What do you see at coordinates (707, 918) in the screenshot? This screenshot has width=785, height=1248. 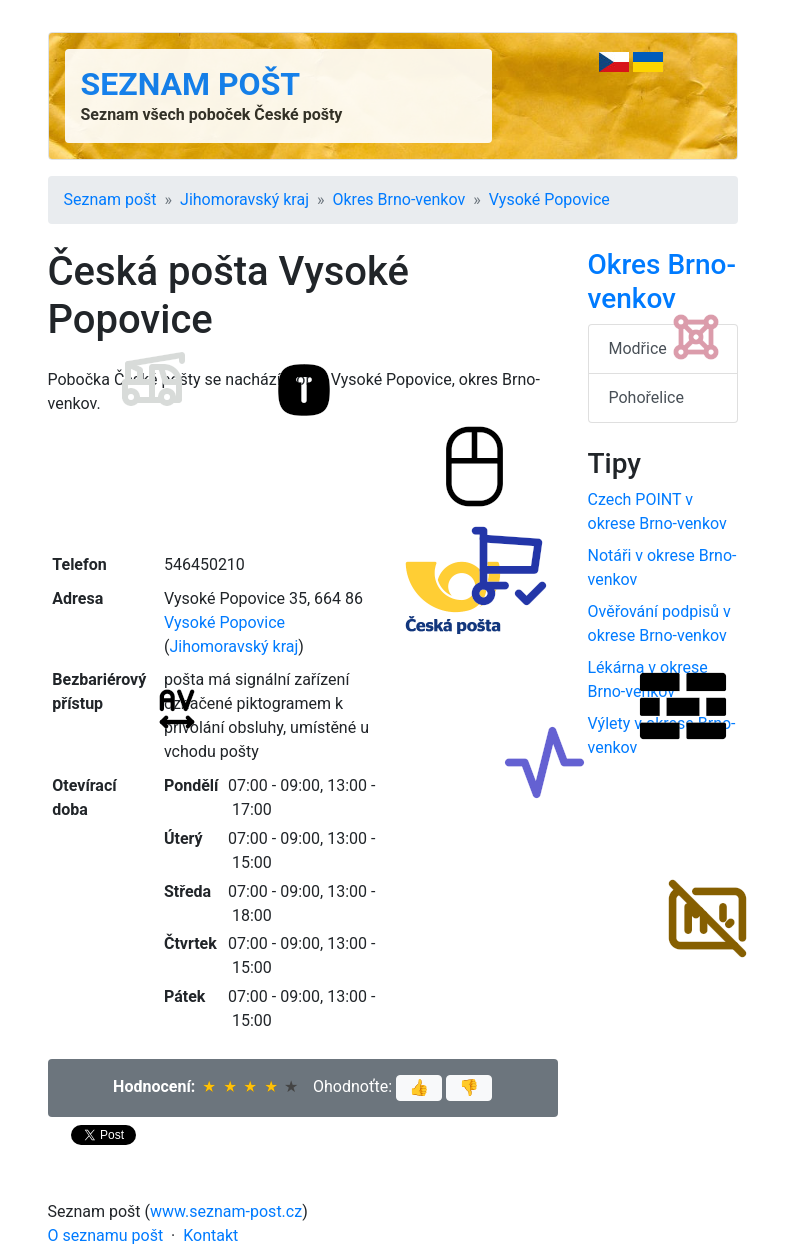 I see `disable markdown formatting` at bounding box center [707, 918].